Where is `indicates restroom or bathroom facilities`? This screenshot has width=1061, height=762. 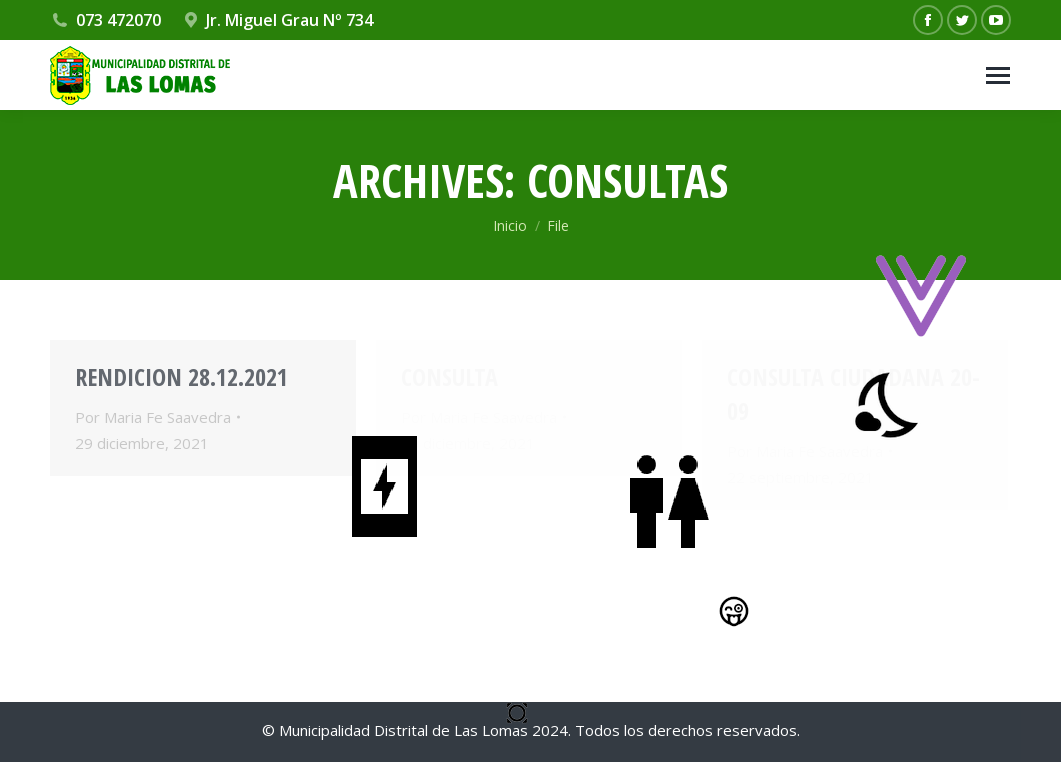
indicates restroom or bathroom facilities is located at coordinates (667, 501).